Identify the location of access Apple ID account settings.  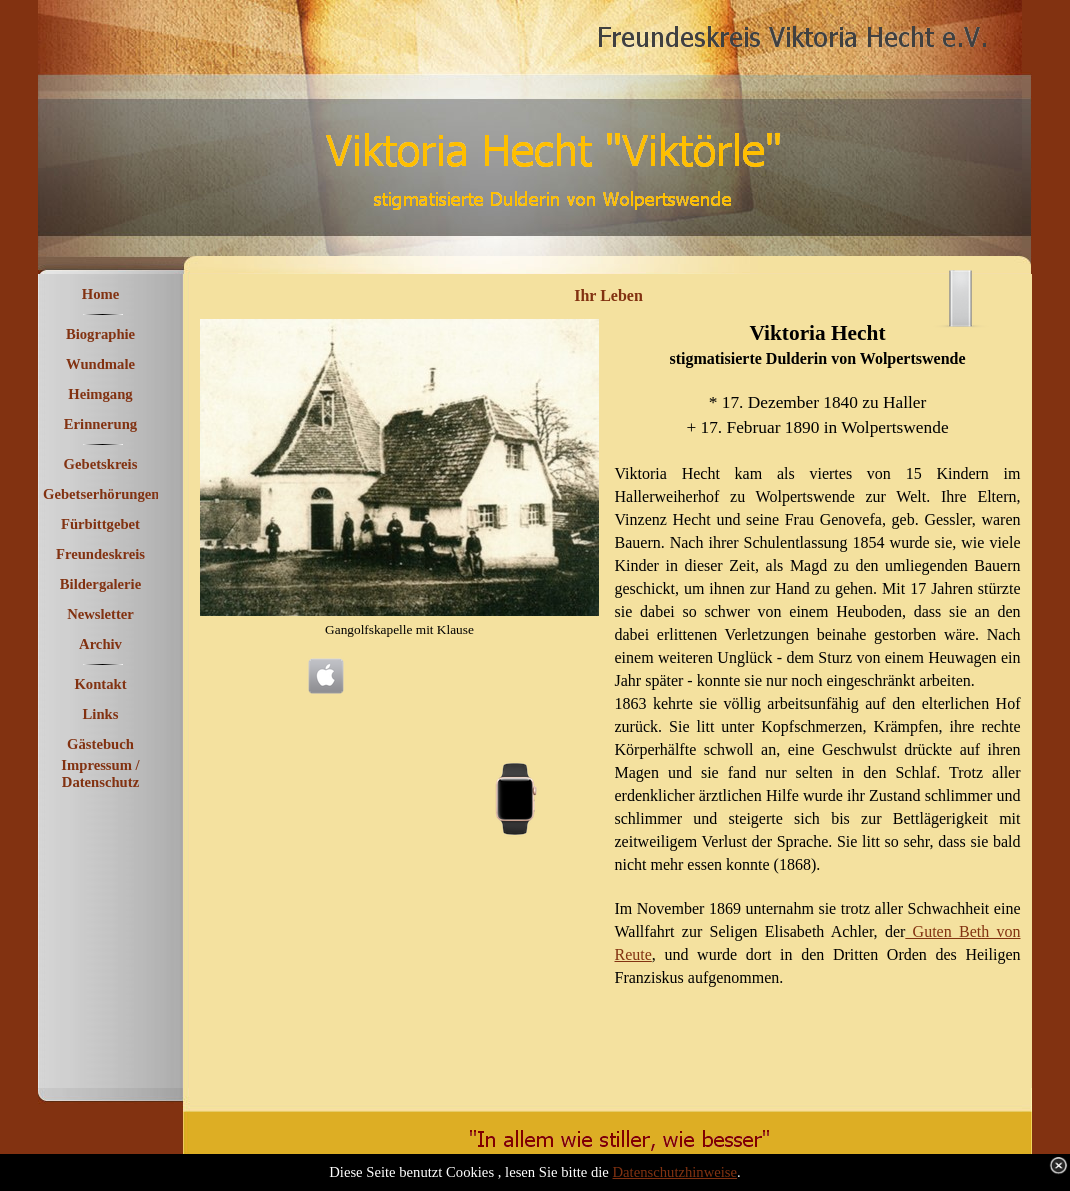
(326, 676).